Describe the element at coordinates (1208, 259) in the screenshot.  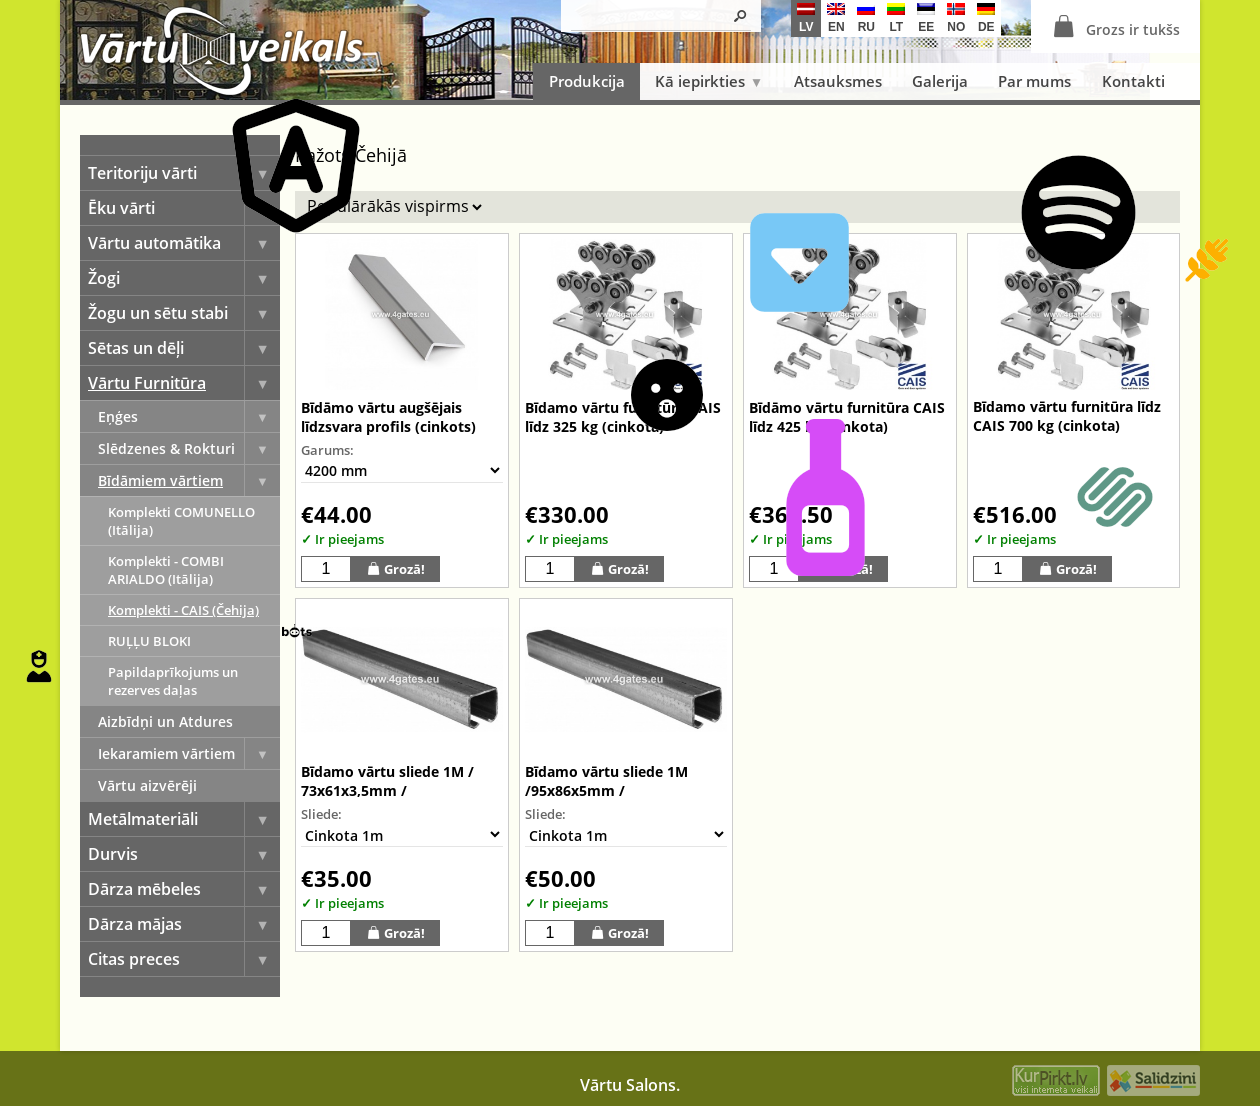
I see `indicates wheat or grain content in food items` at that location.